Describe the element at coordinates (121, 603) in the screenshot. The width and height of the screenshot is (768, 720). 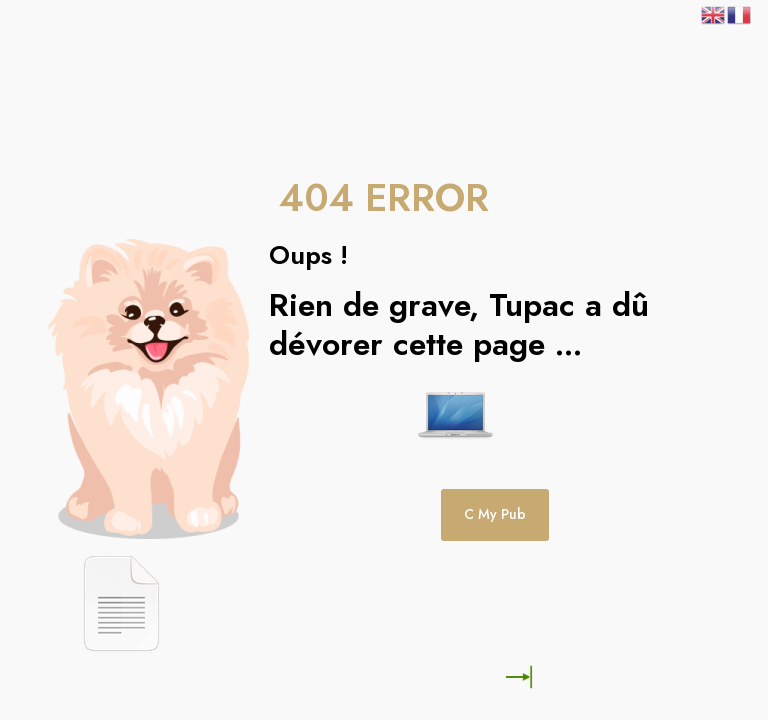
I see `open a plain text file` at that location.